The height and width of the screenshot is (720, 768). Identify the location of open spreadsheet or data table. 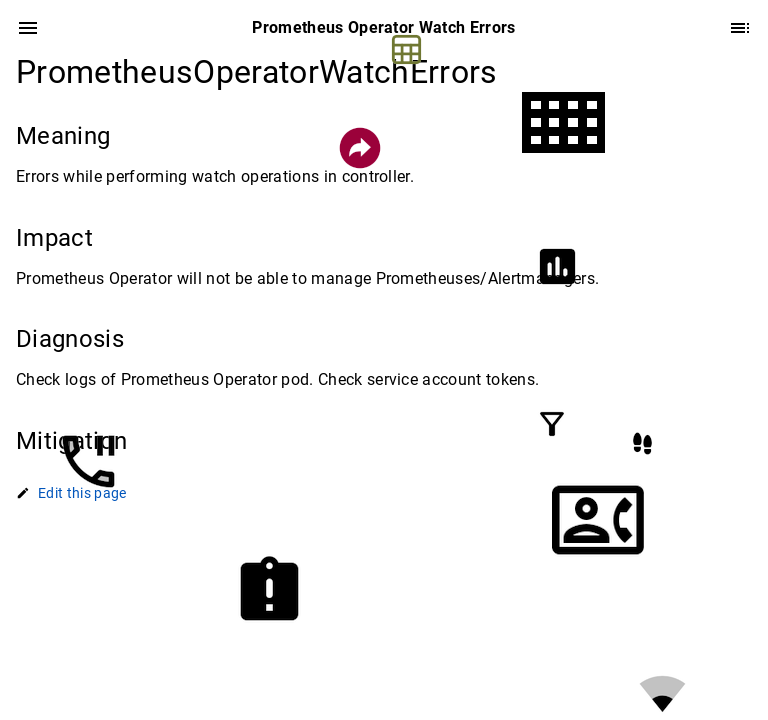
(406, 49).